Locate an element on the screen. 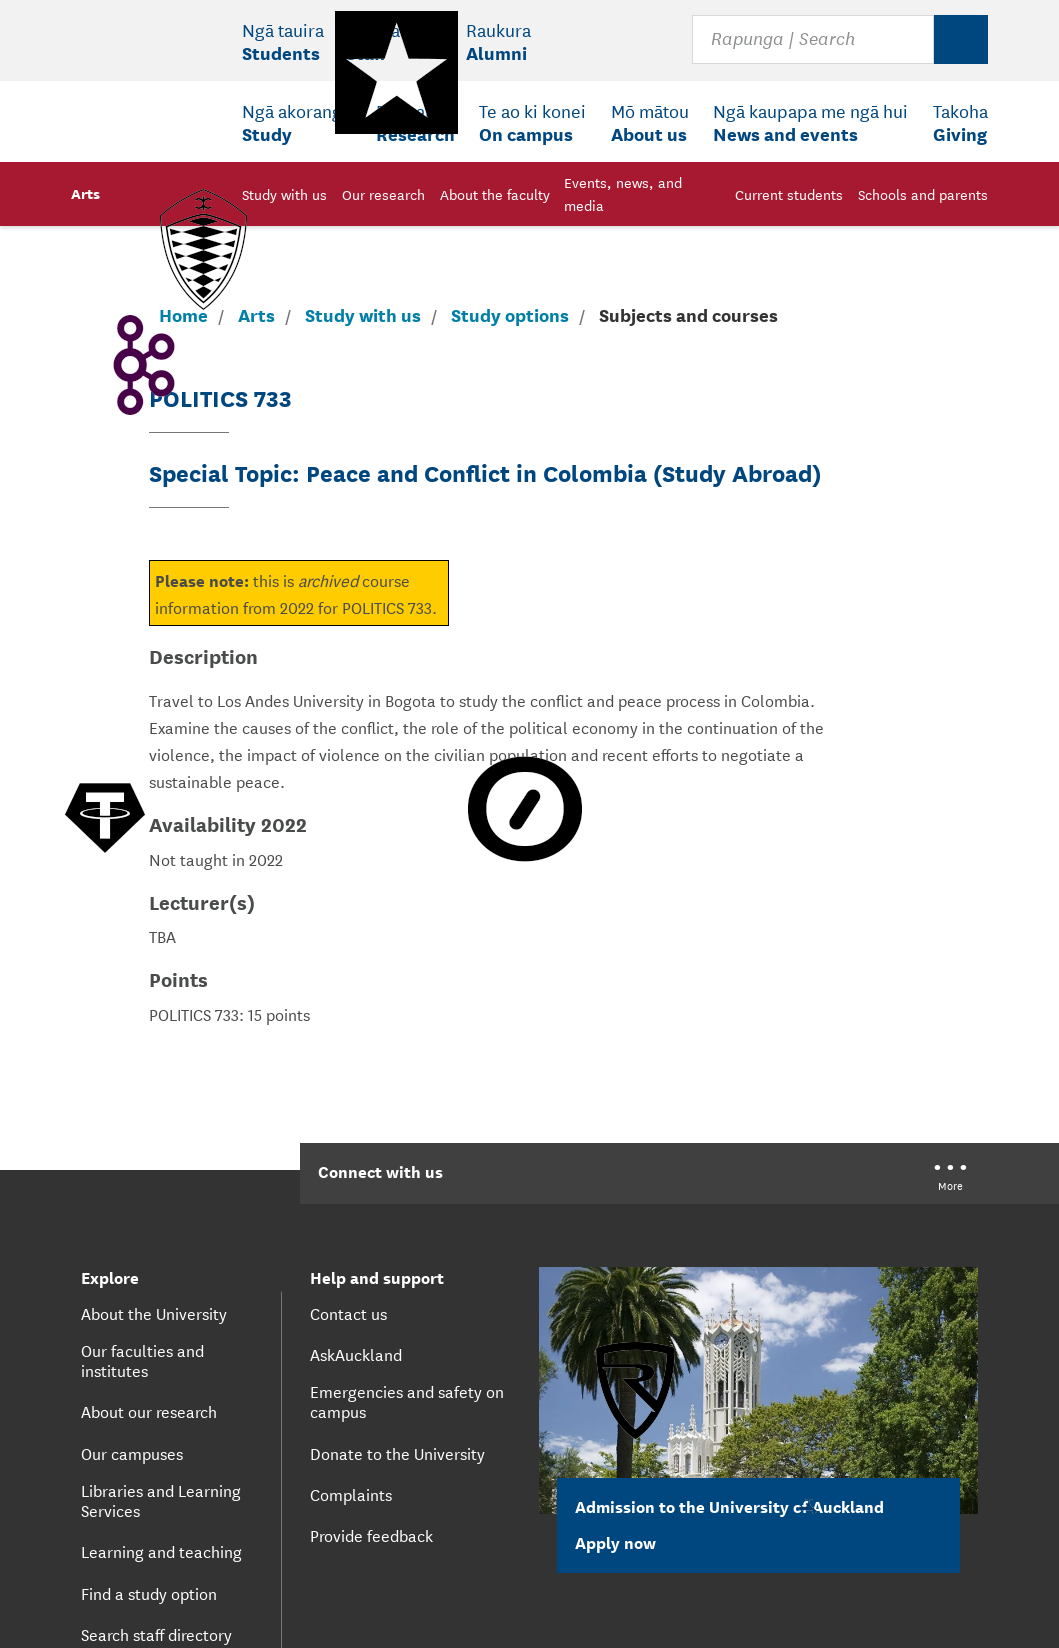 The width and height of the screenshot is (1059, 1648). automattic company logo is located at coordinates (525, 809).